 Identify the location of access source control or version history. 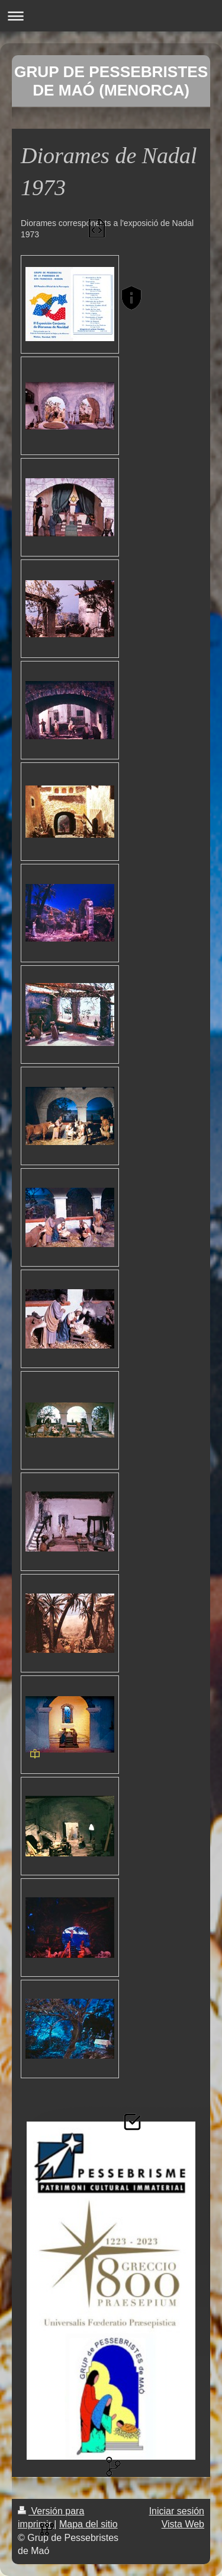
(113, 2466).